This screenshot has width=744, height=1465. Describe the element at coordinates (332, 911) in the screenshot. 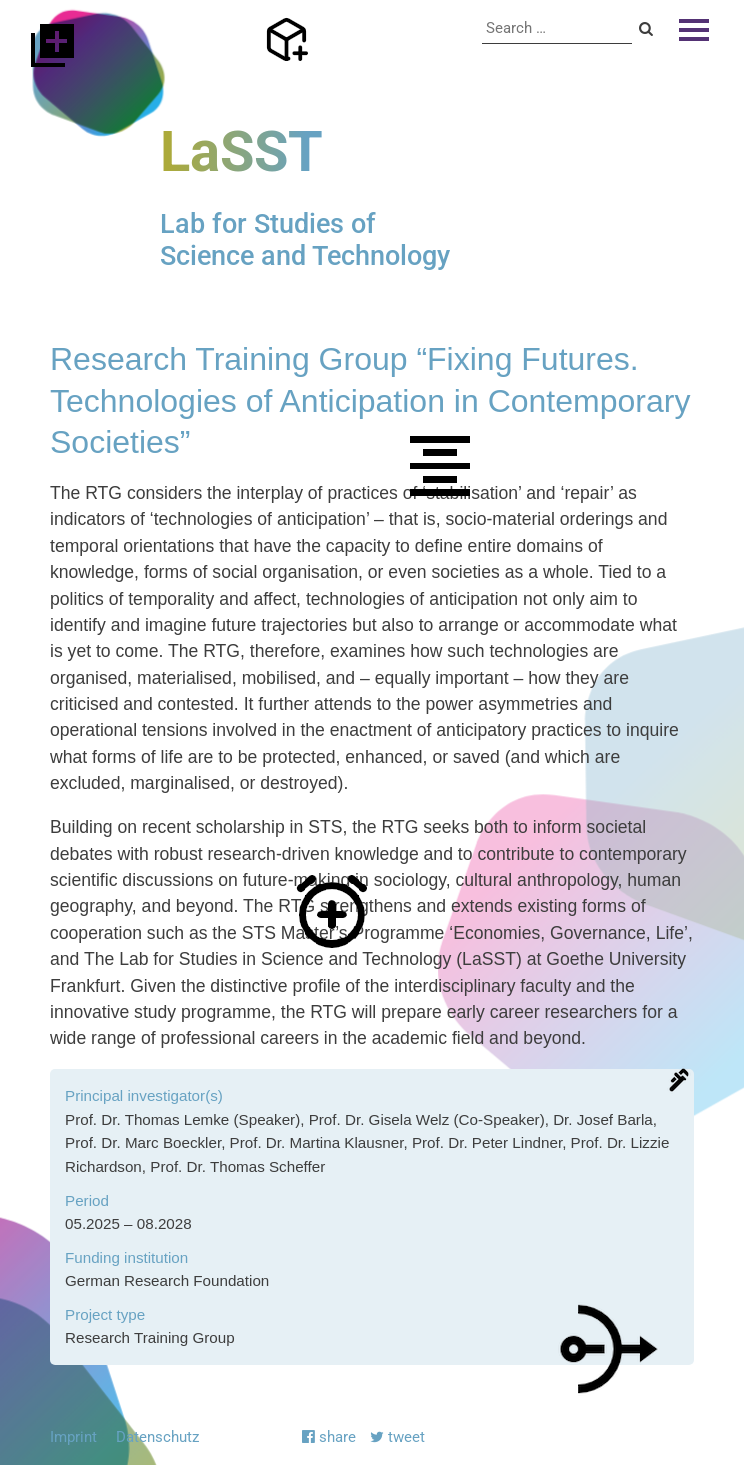

I see `add a new alarm` at that location.